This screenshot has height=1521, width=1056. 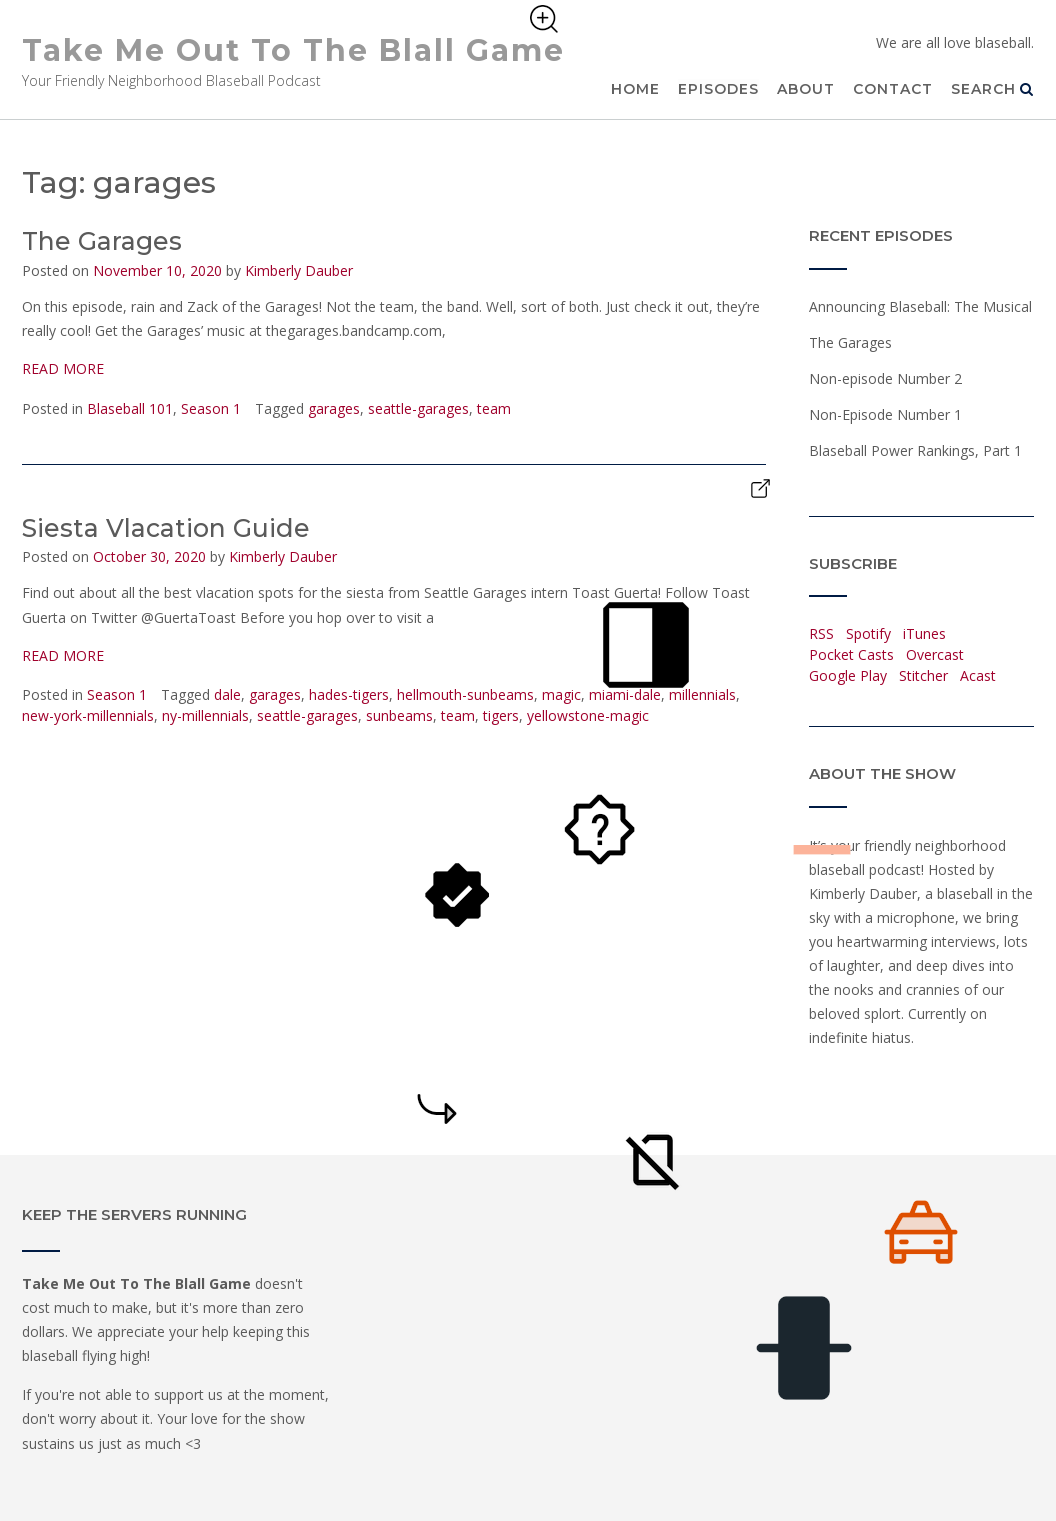 I want to click on reply to a message or comment, so click(x=437, y=1109).